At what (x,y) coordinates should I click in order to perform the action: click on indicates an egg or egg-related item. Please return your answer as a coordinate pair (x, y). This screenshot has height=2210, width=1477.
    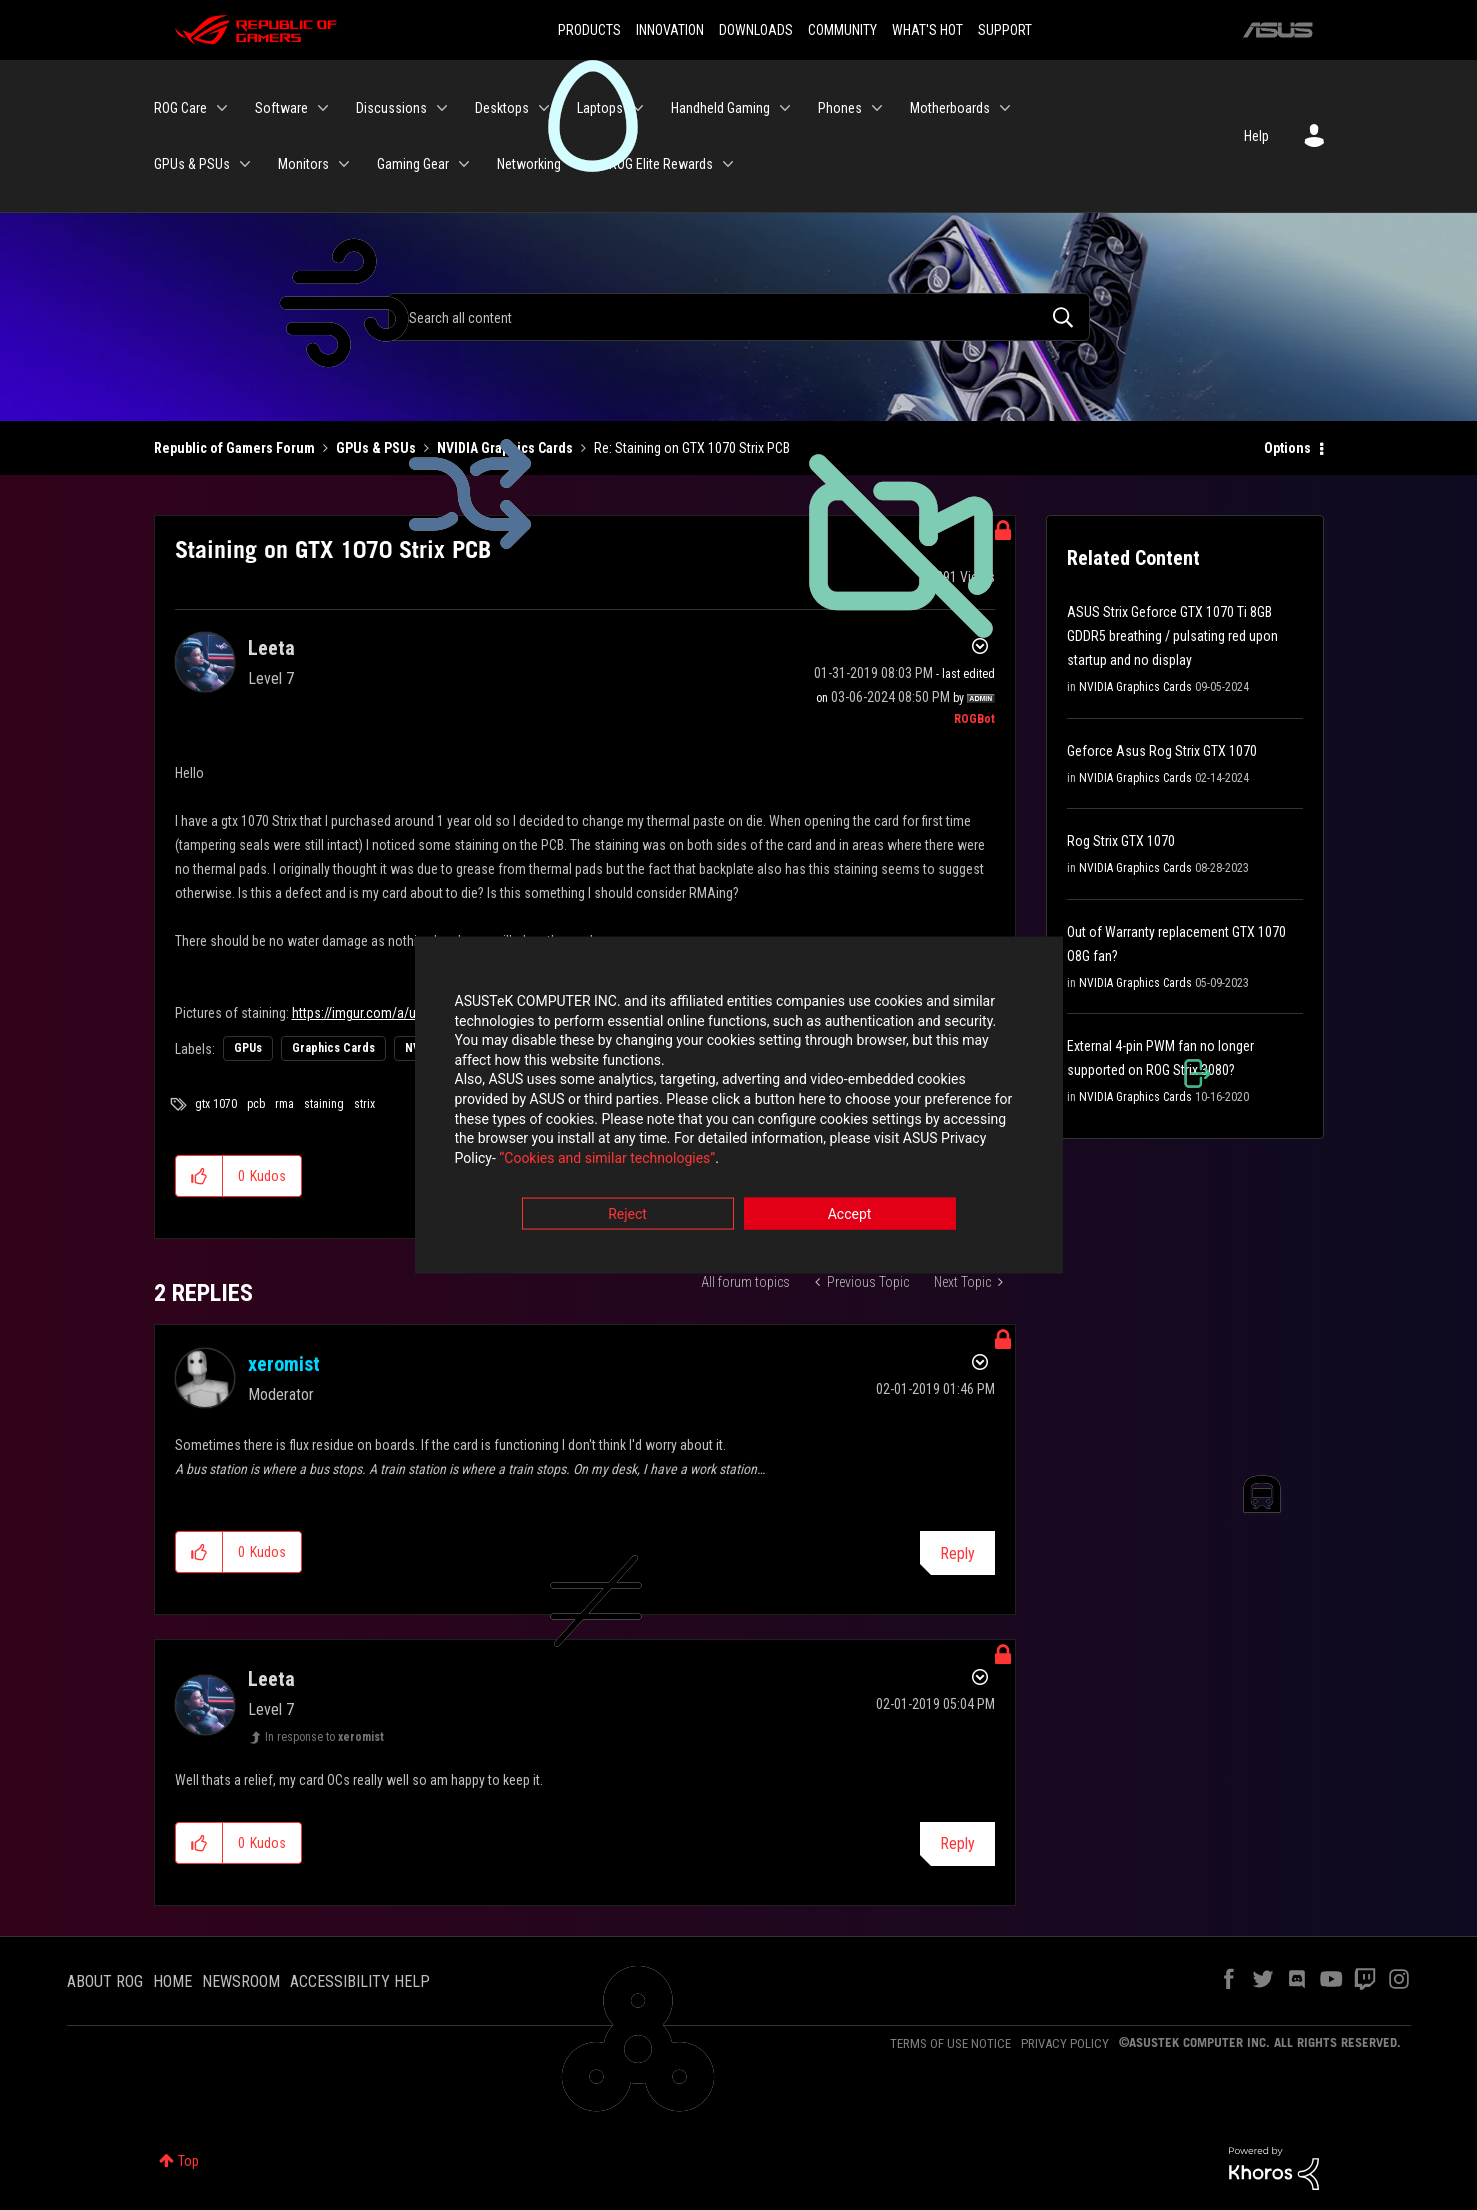
    Looking at the image, I should click on (593, 116).